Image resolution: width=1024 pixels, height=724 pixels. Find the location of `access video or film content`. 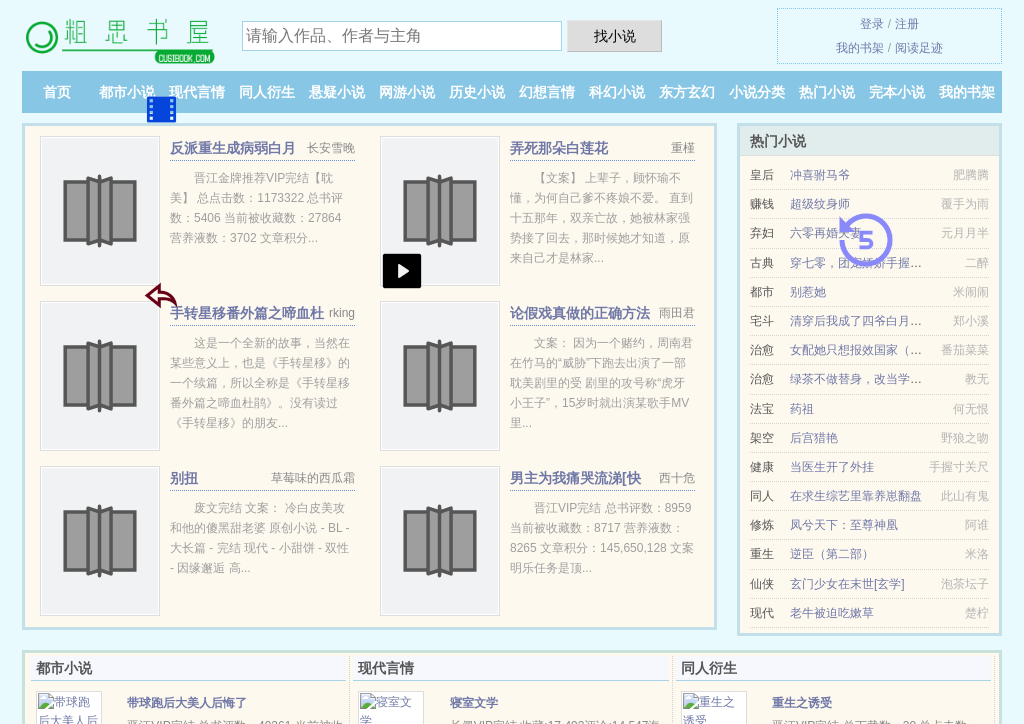

access video or film content is located at coordinates (161, 109).